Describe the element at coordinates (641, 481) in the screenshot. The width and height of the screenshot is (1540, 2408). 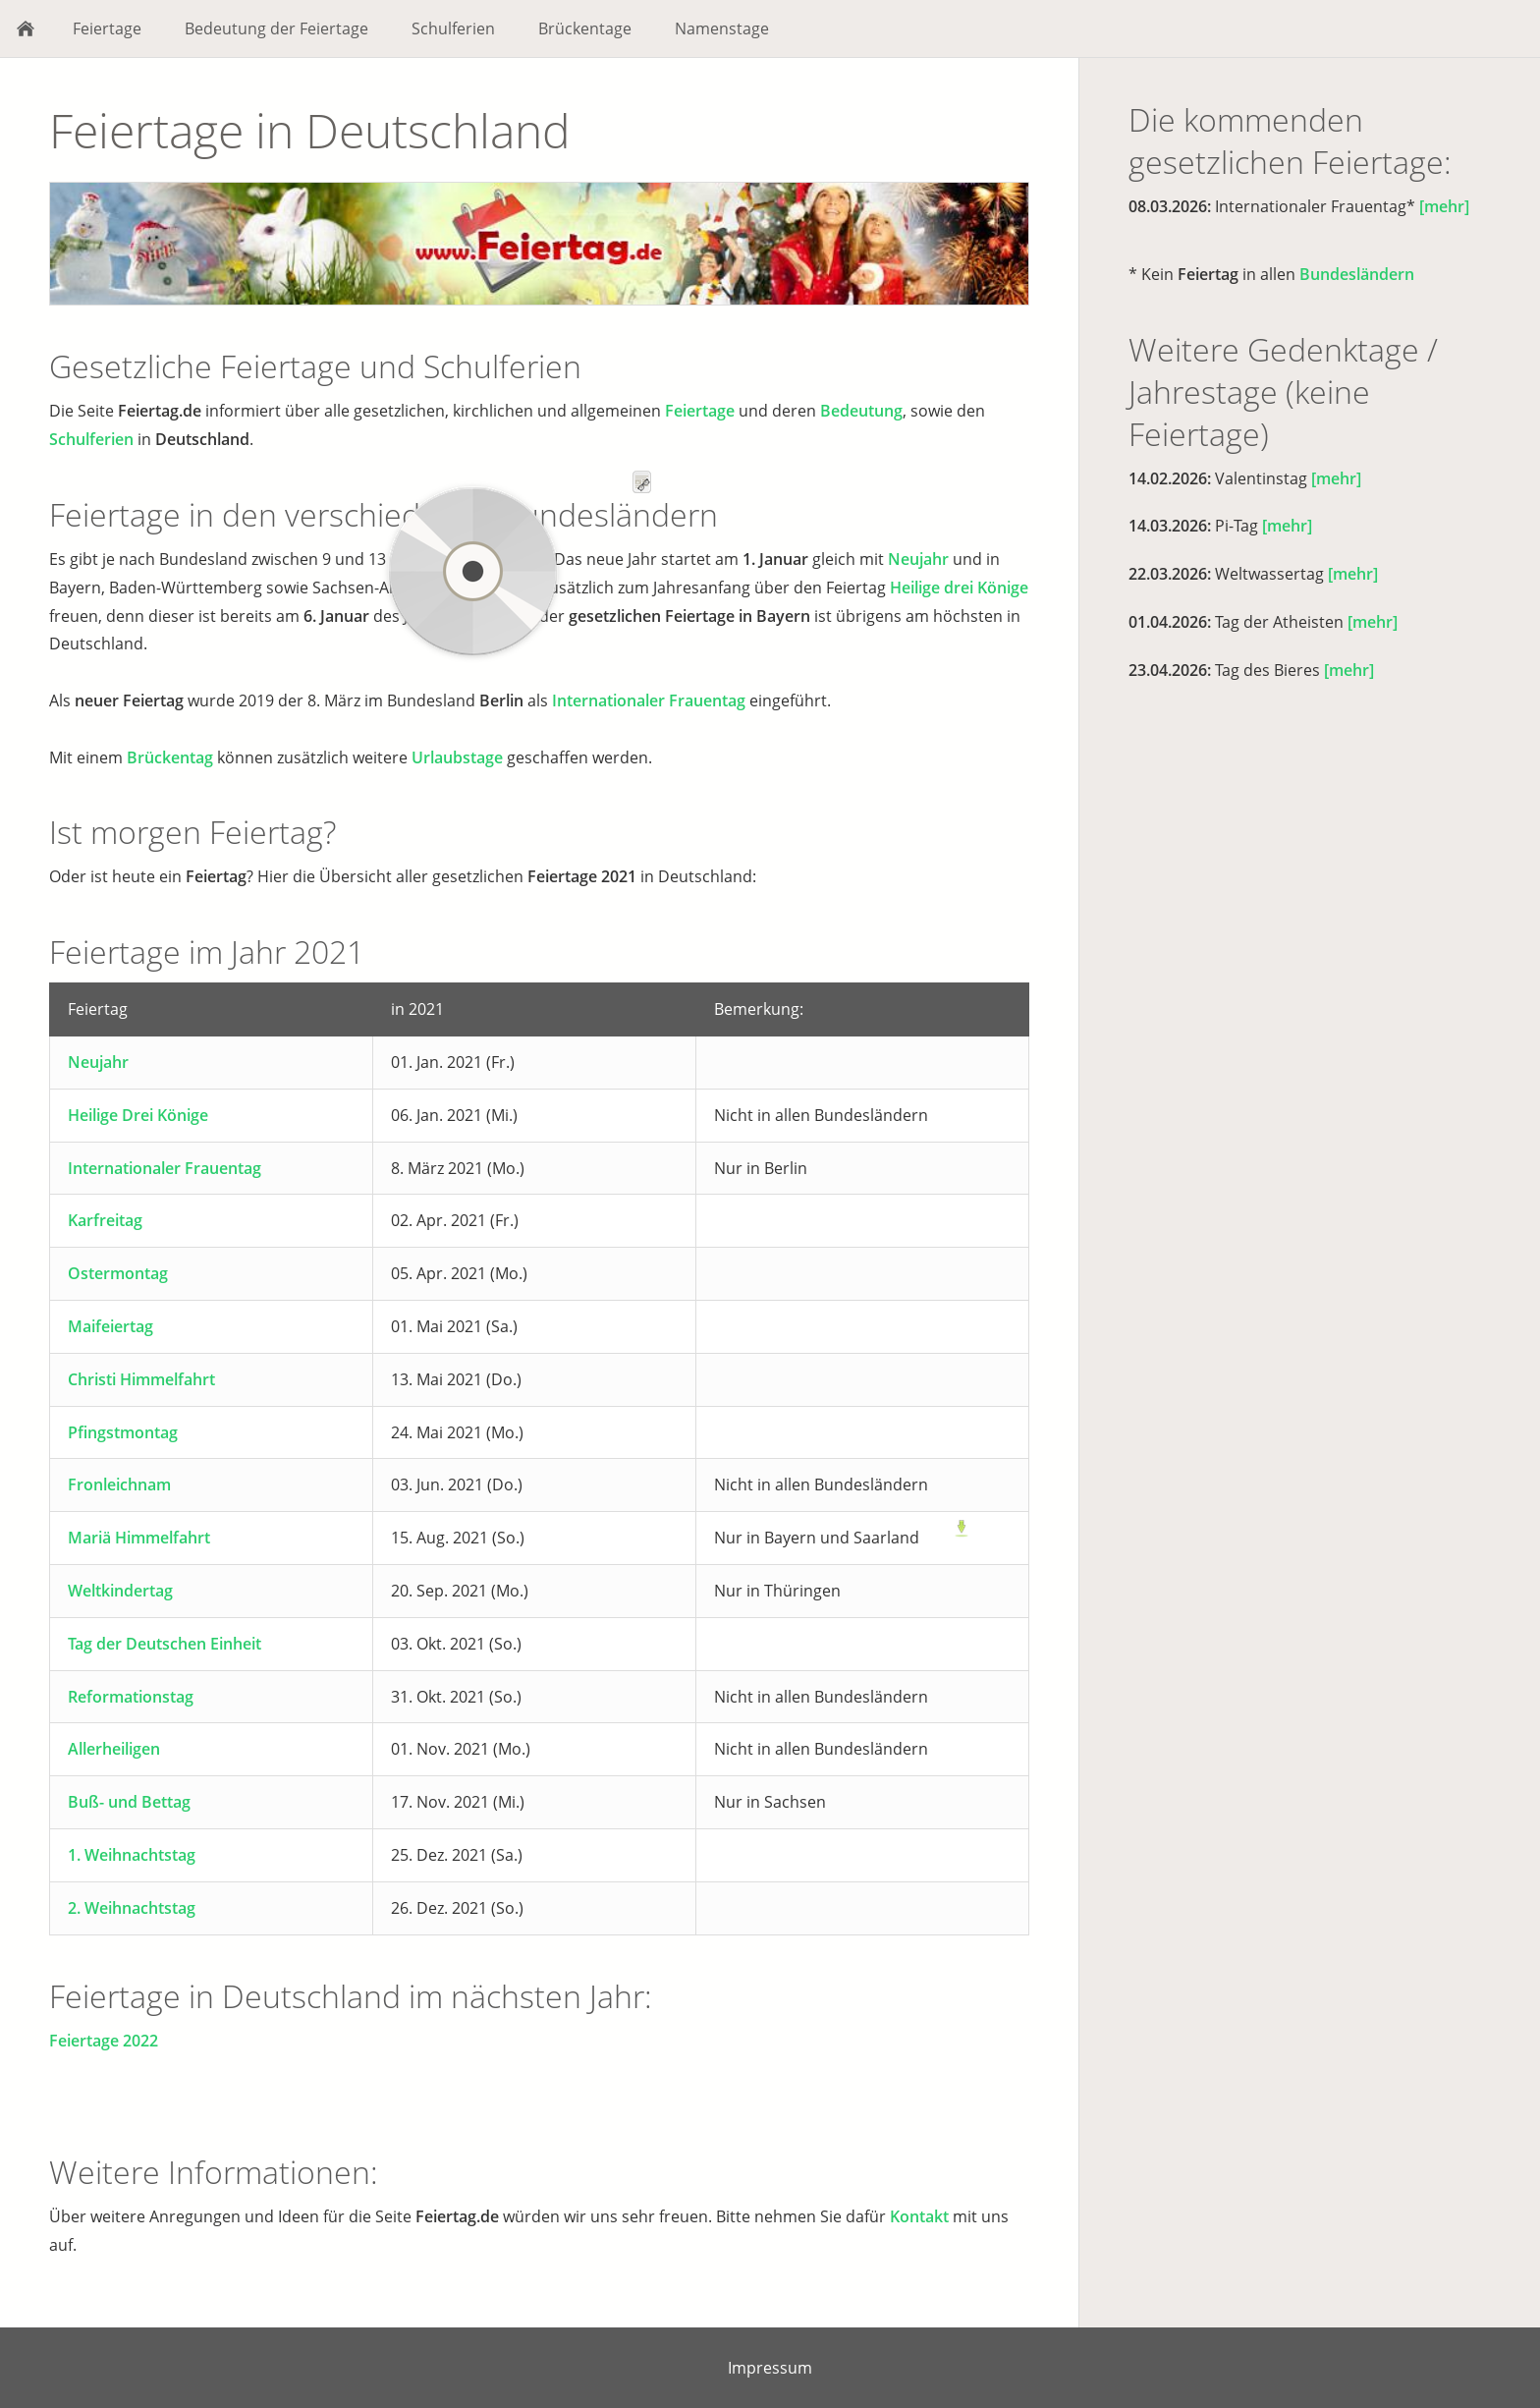
I see `open office productivity applications` at that location.